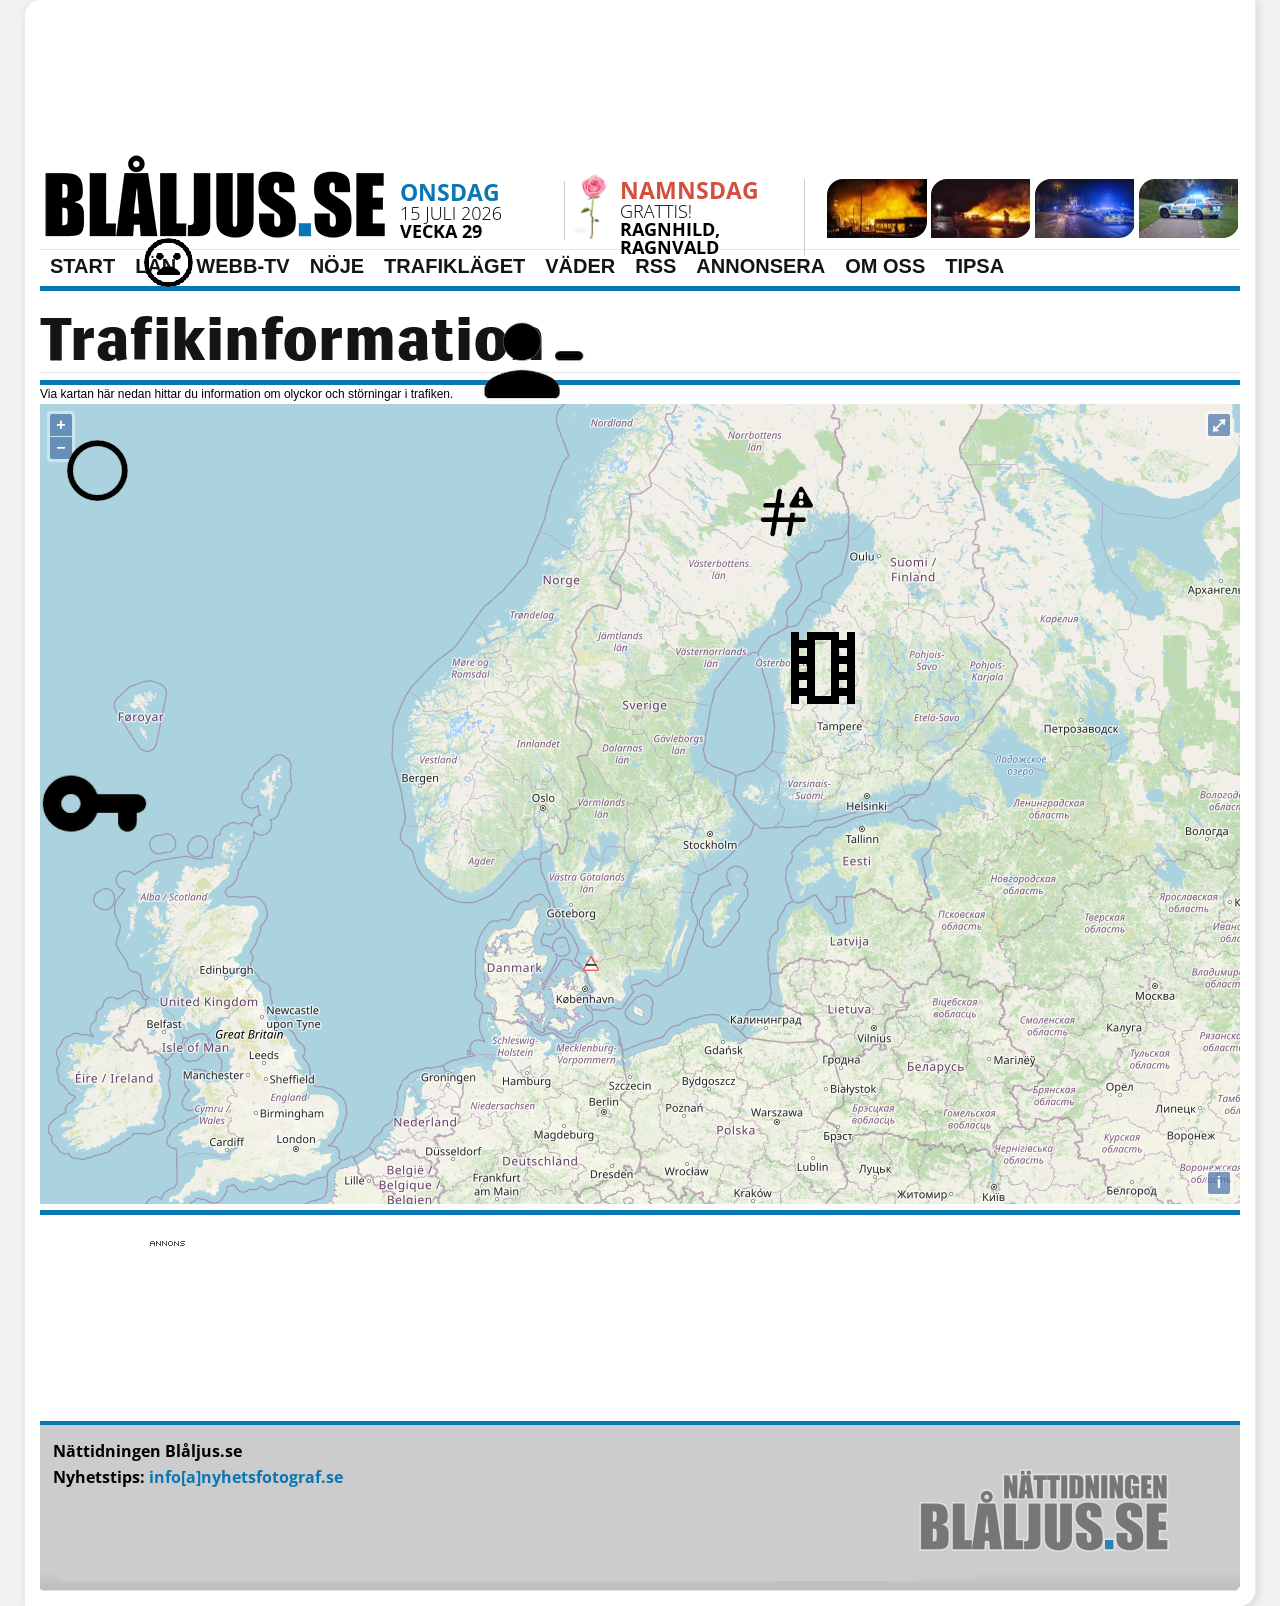 This screenshot has width=1280, height=1606. What do you see at coordinates (531, 360) in the screenshot?
I see `remove a contact or friend` at bounding box center [531, 360].